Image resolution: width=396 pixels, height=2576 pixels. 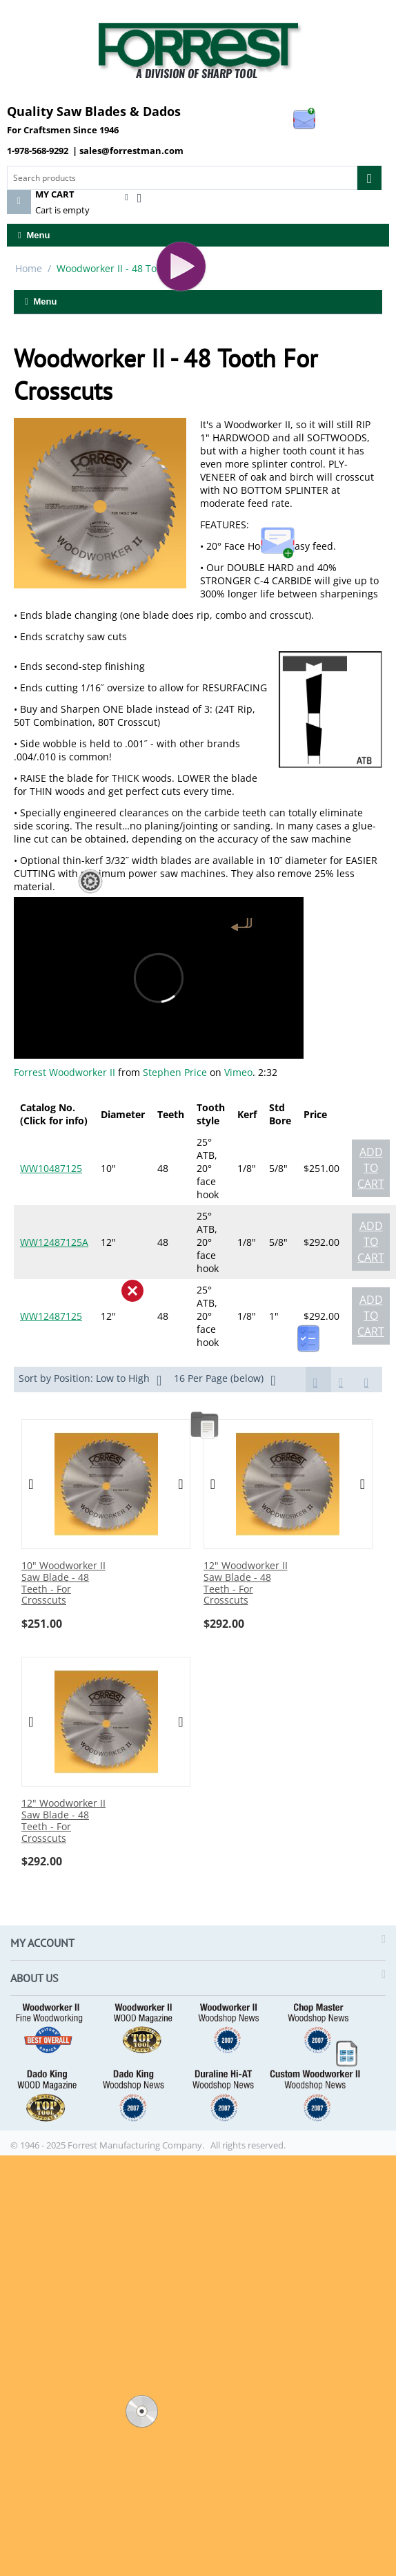 I want to click on libreoffice master document file type, so click(x=346, y=2053).